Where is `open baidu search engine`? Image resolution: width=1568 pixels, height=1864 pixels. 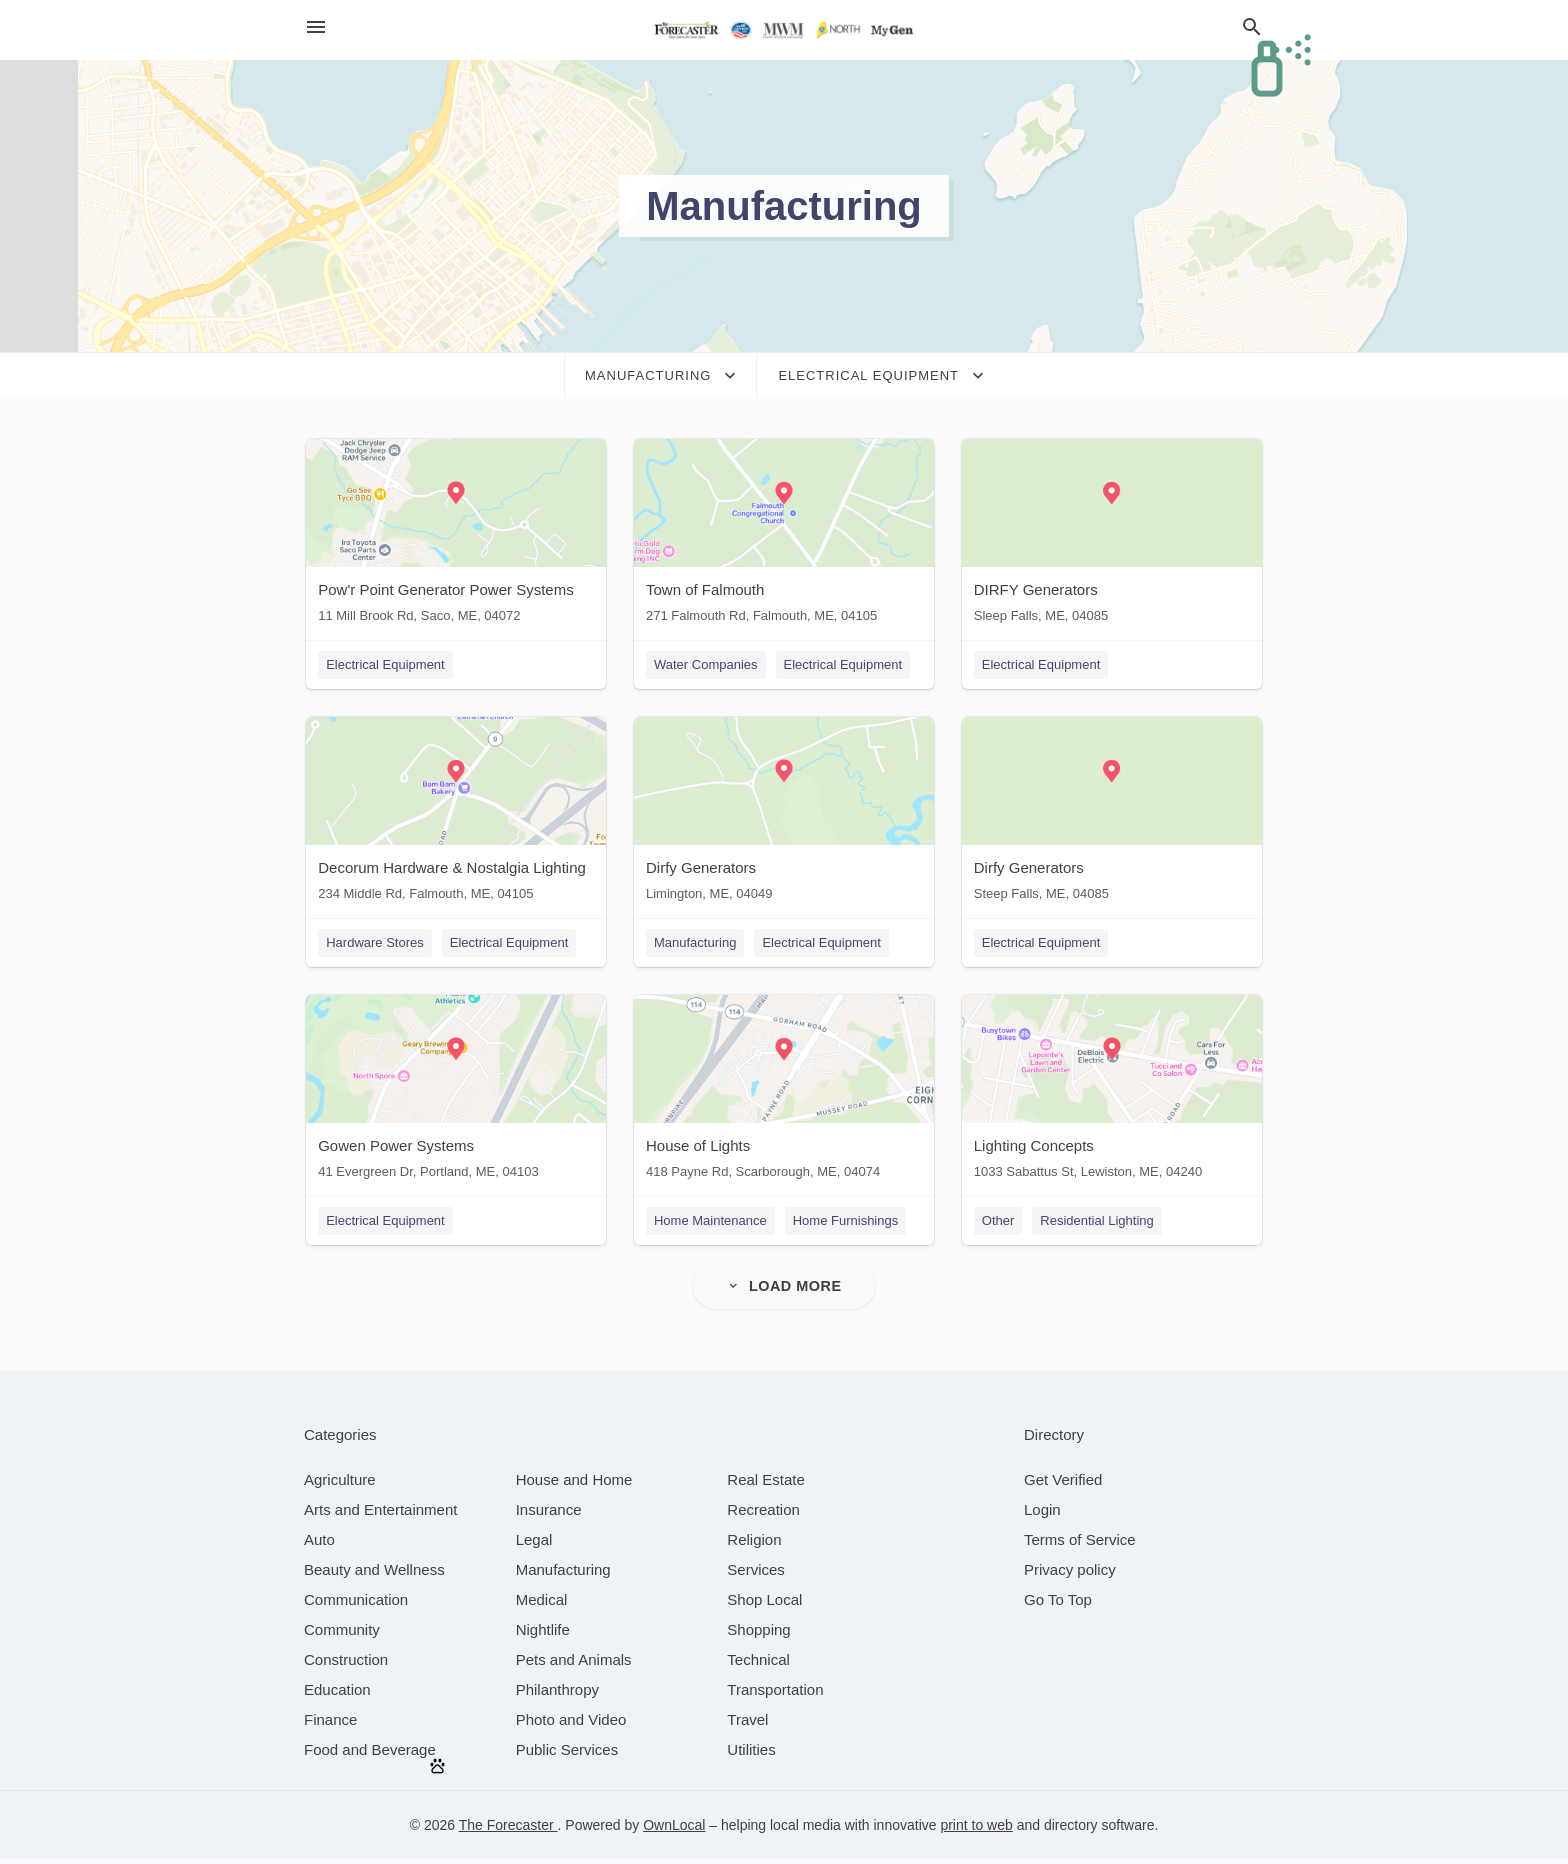
open baidu search engine is located at coordinates (437, 1766).